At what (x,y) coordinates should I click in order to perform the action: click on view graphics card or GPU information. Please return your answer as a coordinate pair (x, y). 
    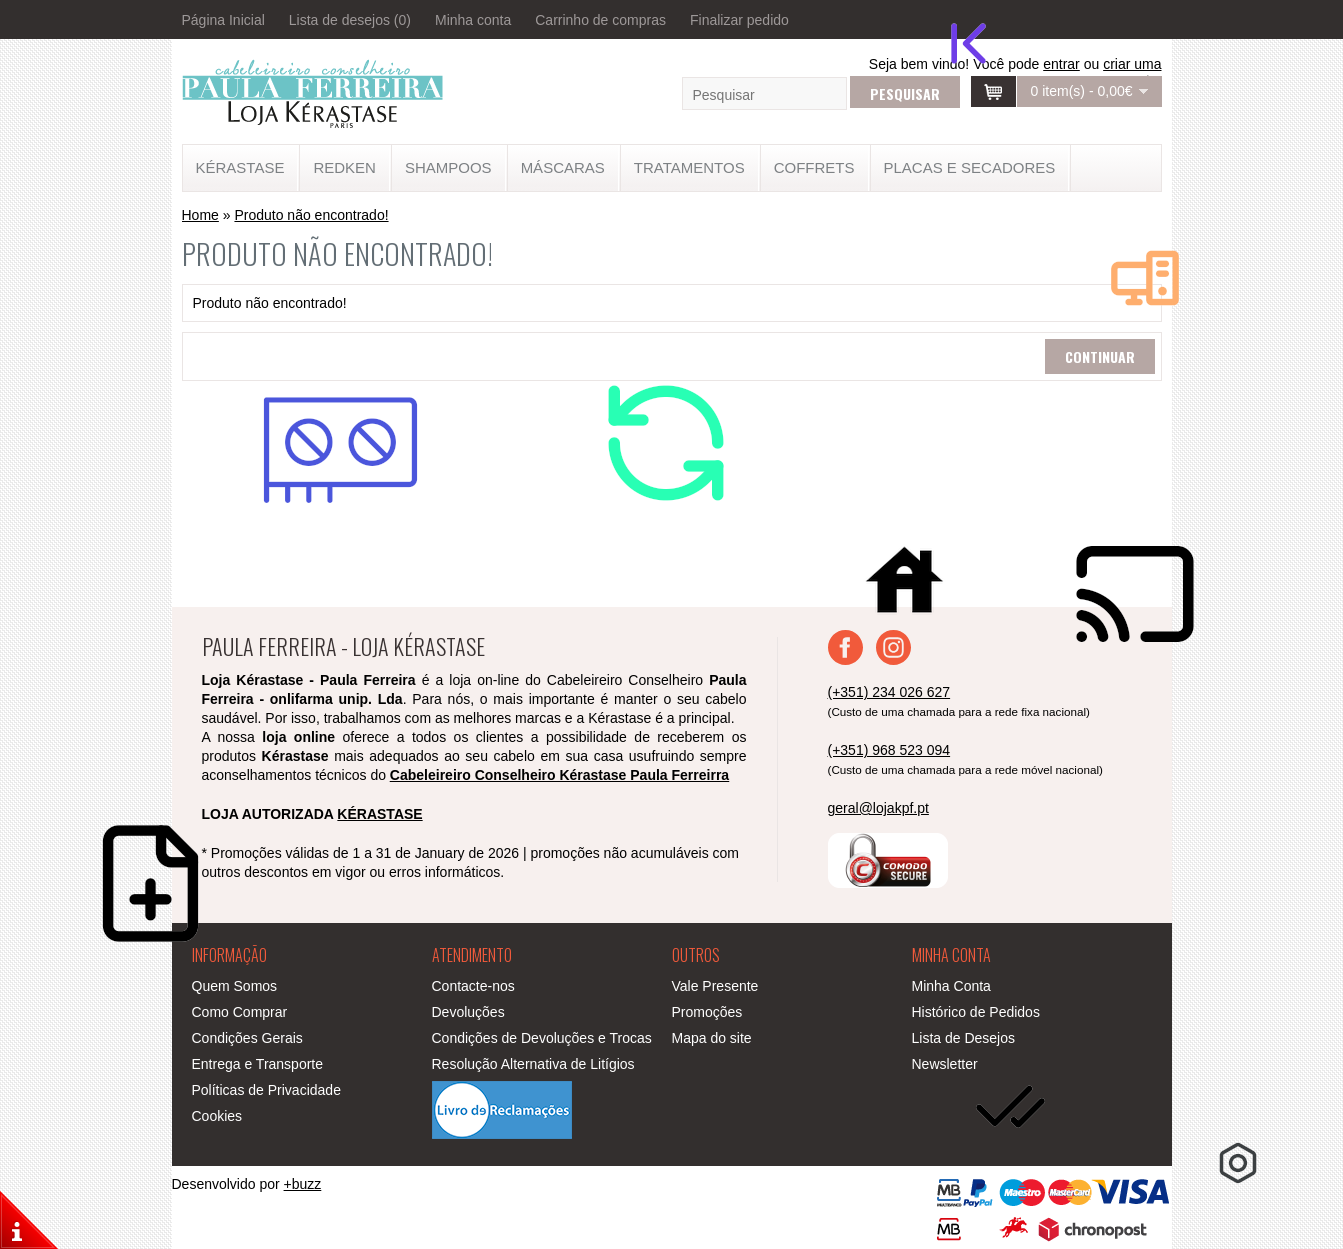
    Looking at the image, I should click on (340, 447).